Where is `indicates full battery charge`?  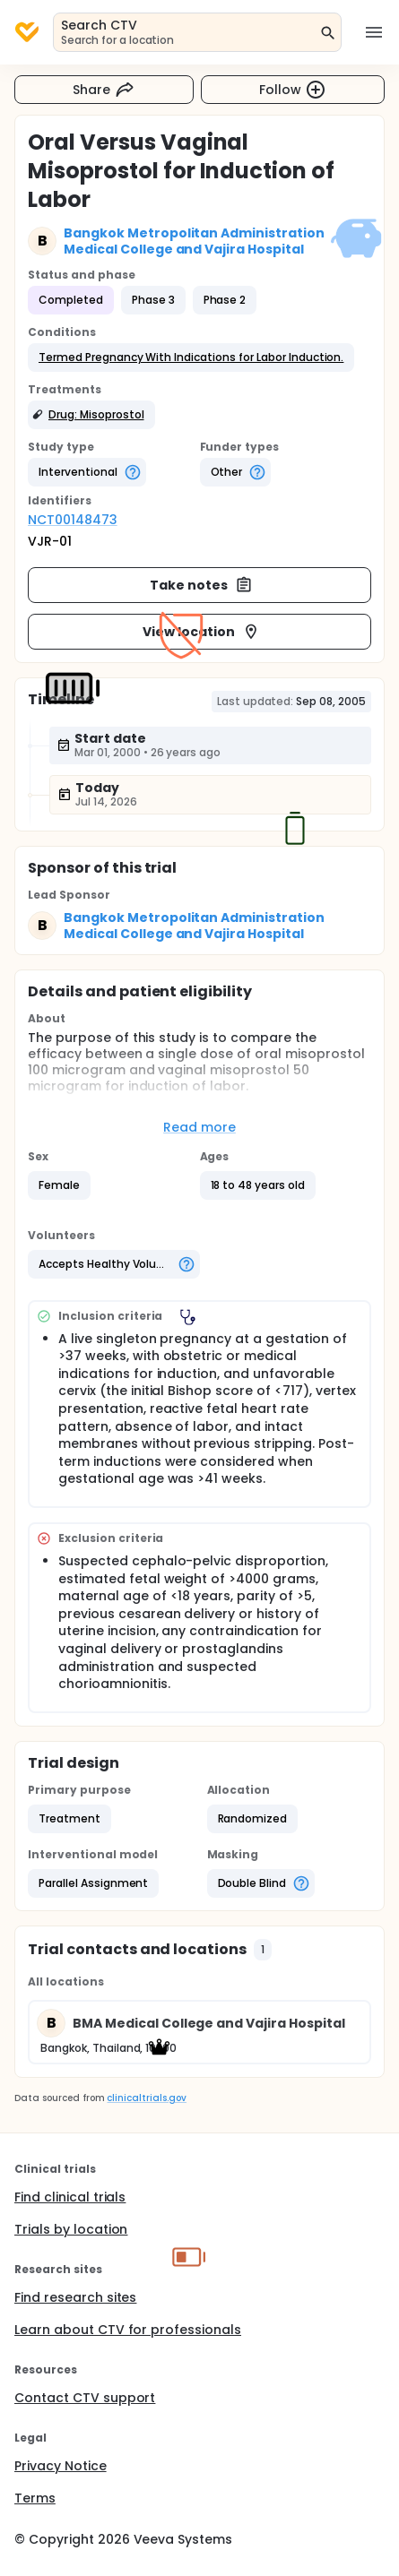 indicates full battery charge is located at coordinates (72, 688).